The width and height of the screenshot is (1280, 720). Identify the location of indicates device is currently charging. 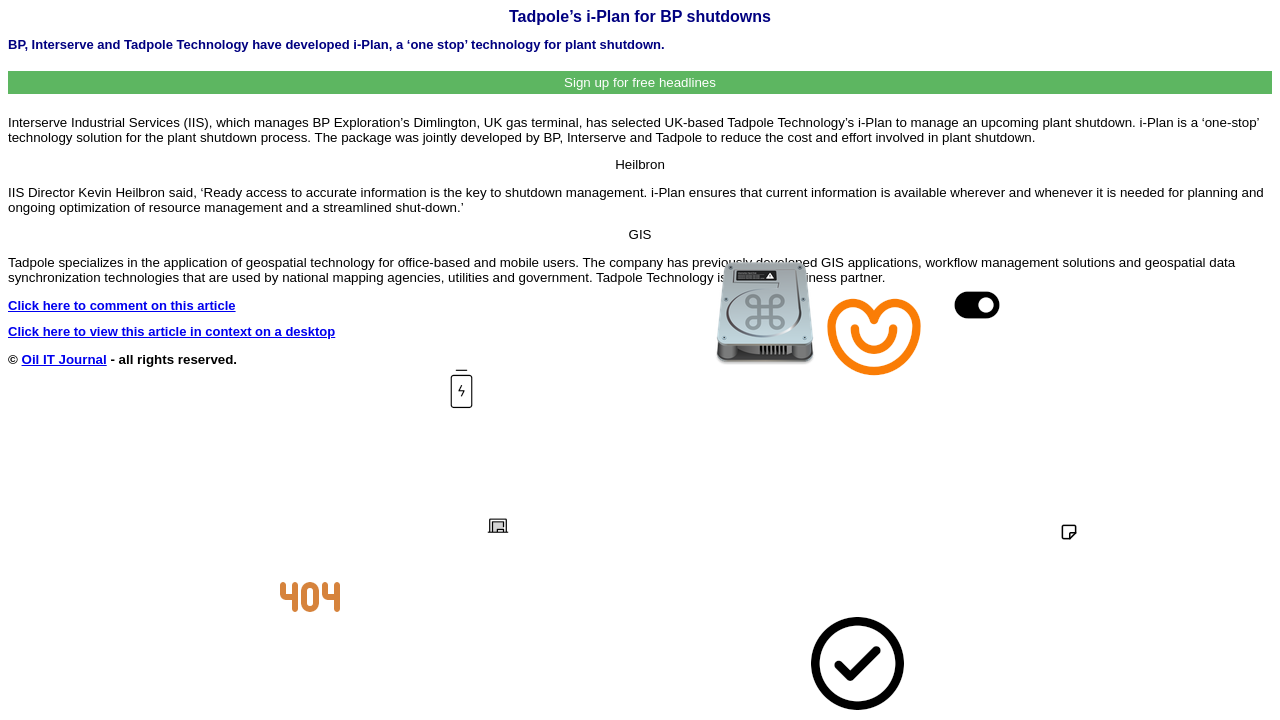
(461, 389).